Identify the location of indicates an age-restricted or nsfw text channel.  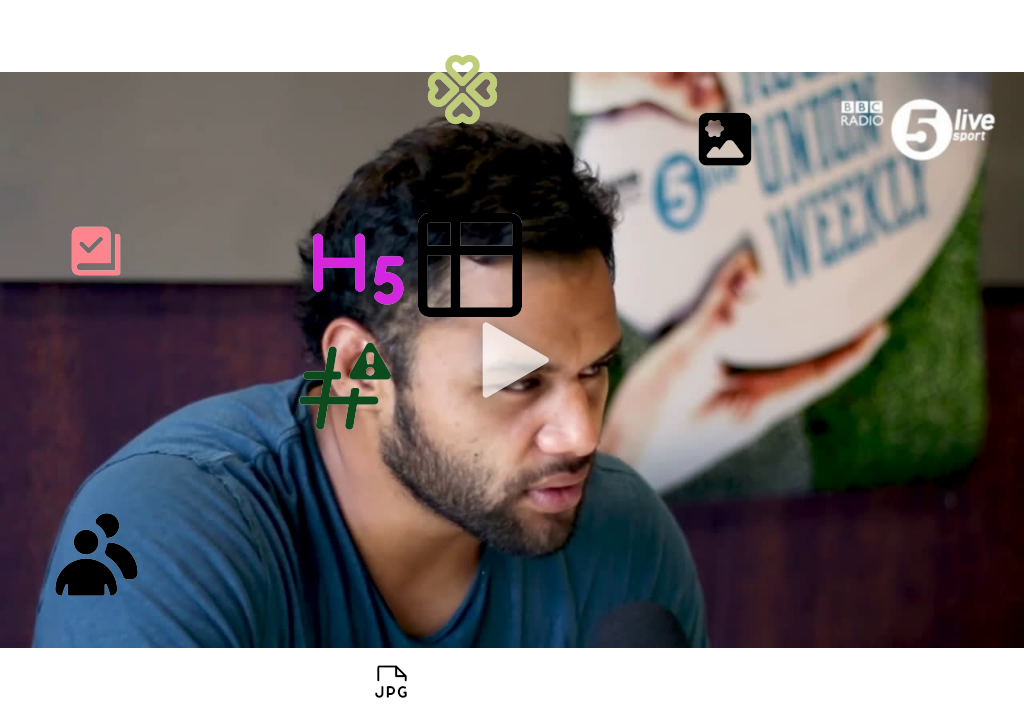
(341, 388).